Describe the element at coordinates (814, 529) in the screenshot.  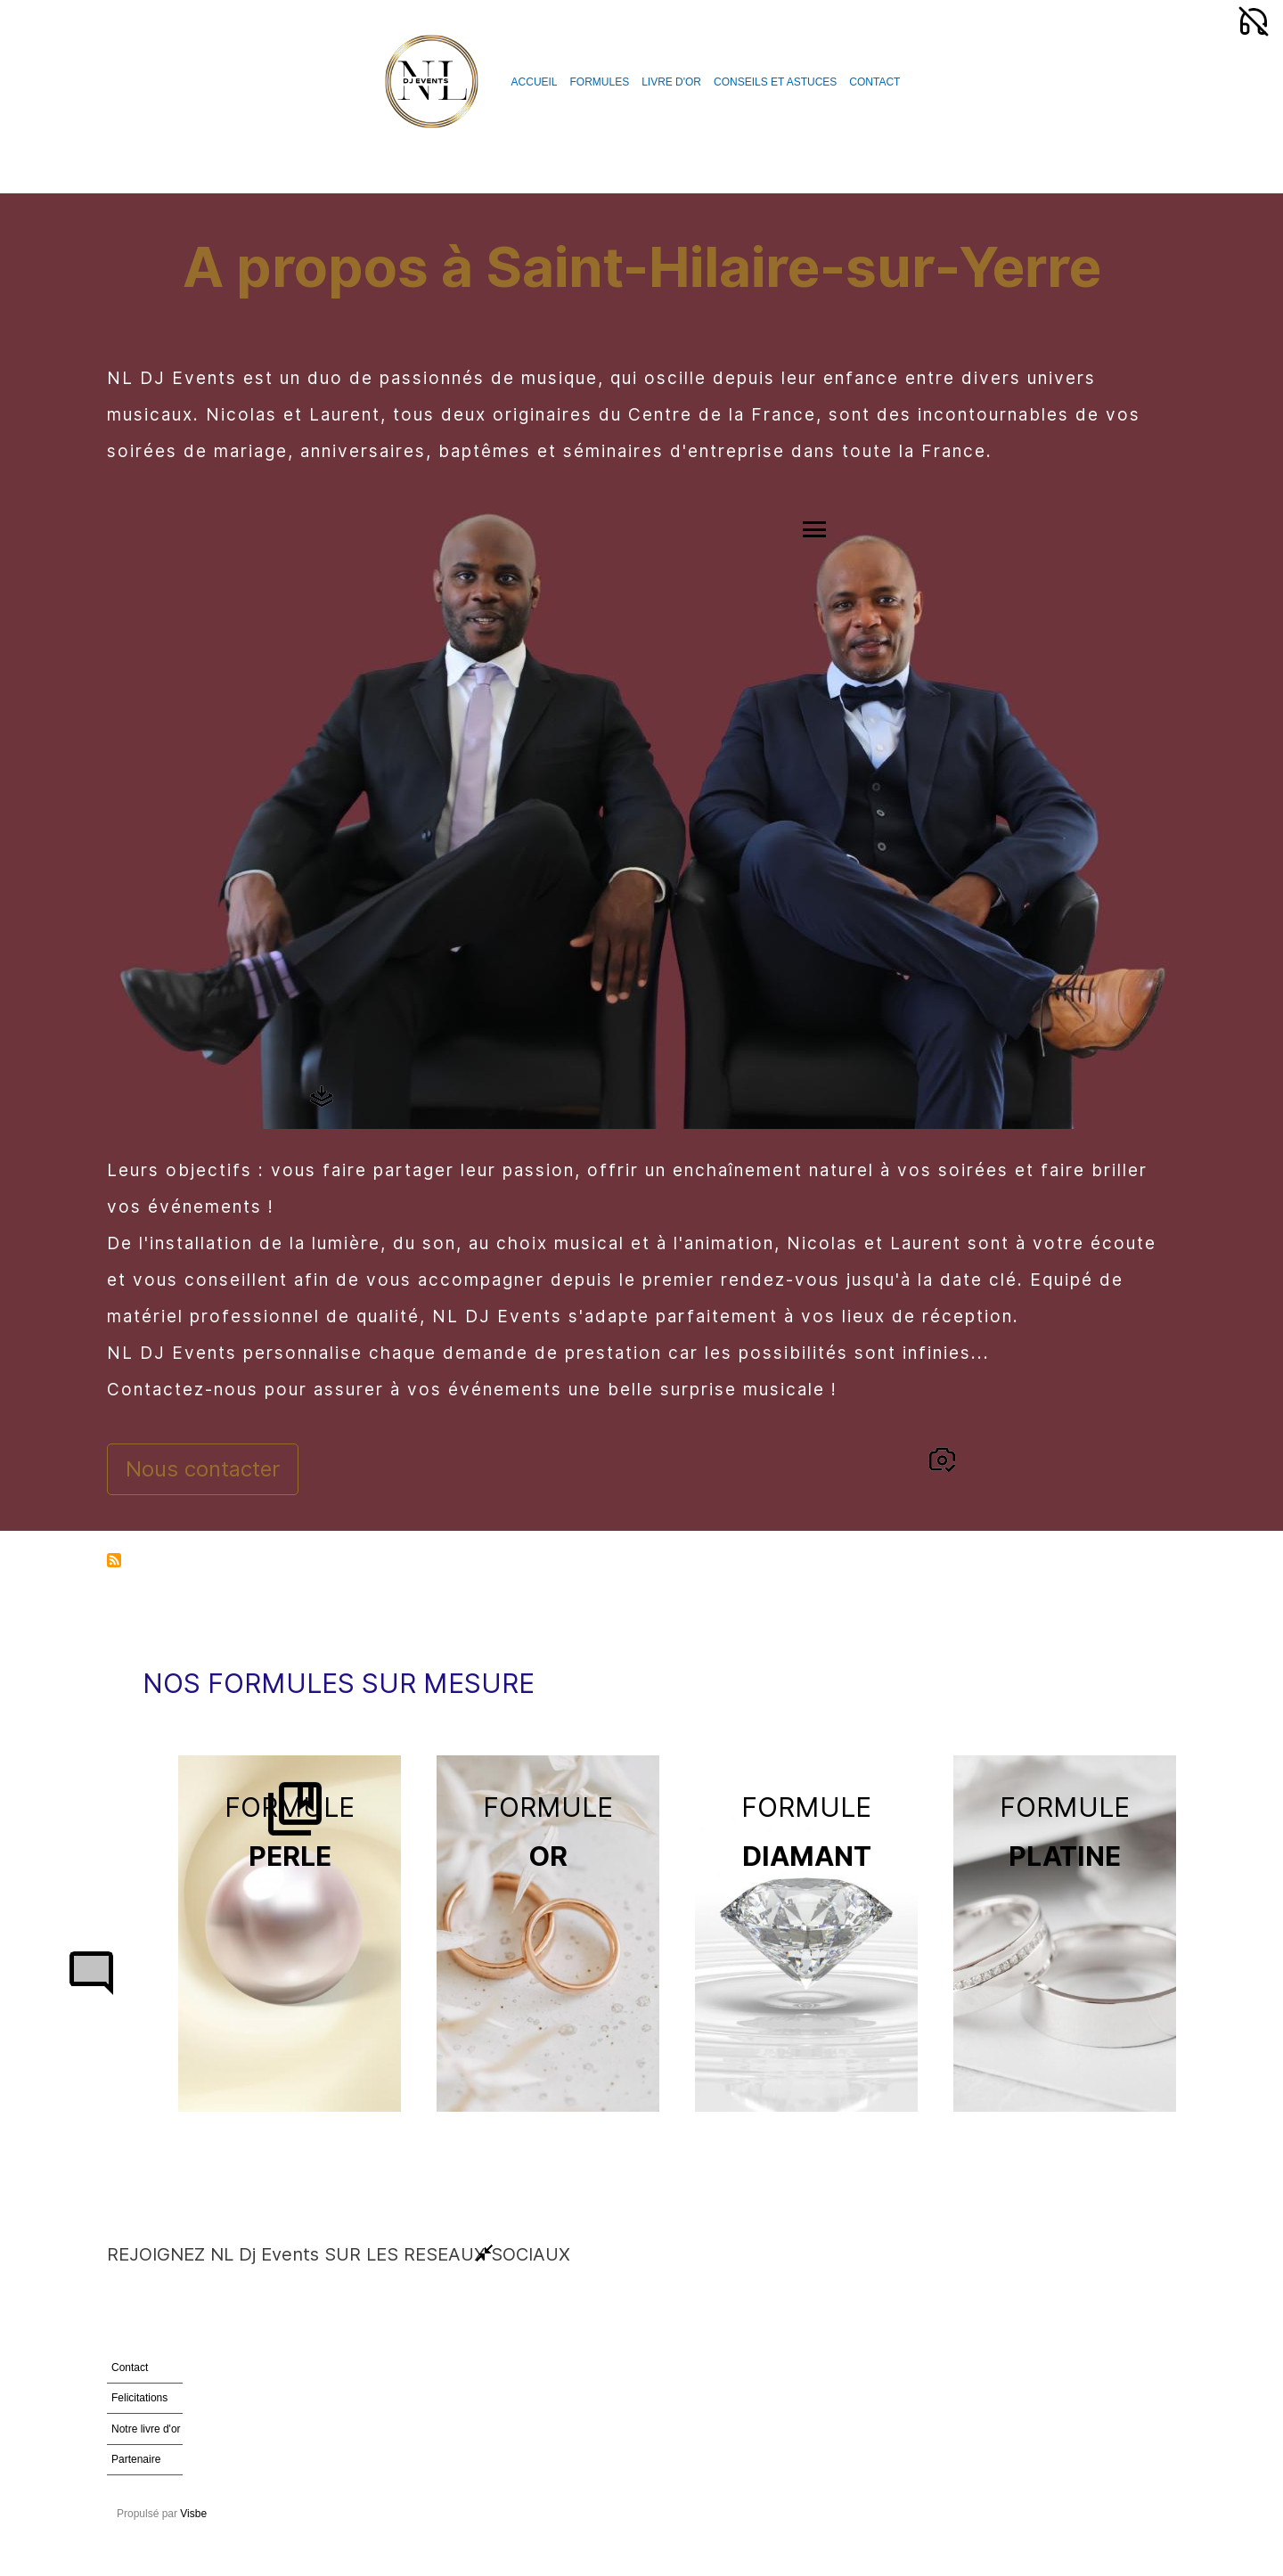
I see `open navigation menu` at that location.